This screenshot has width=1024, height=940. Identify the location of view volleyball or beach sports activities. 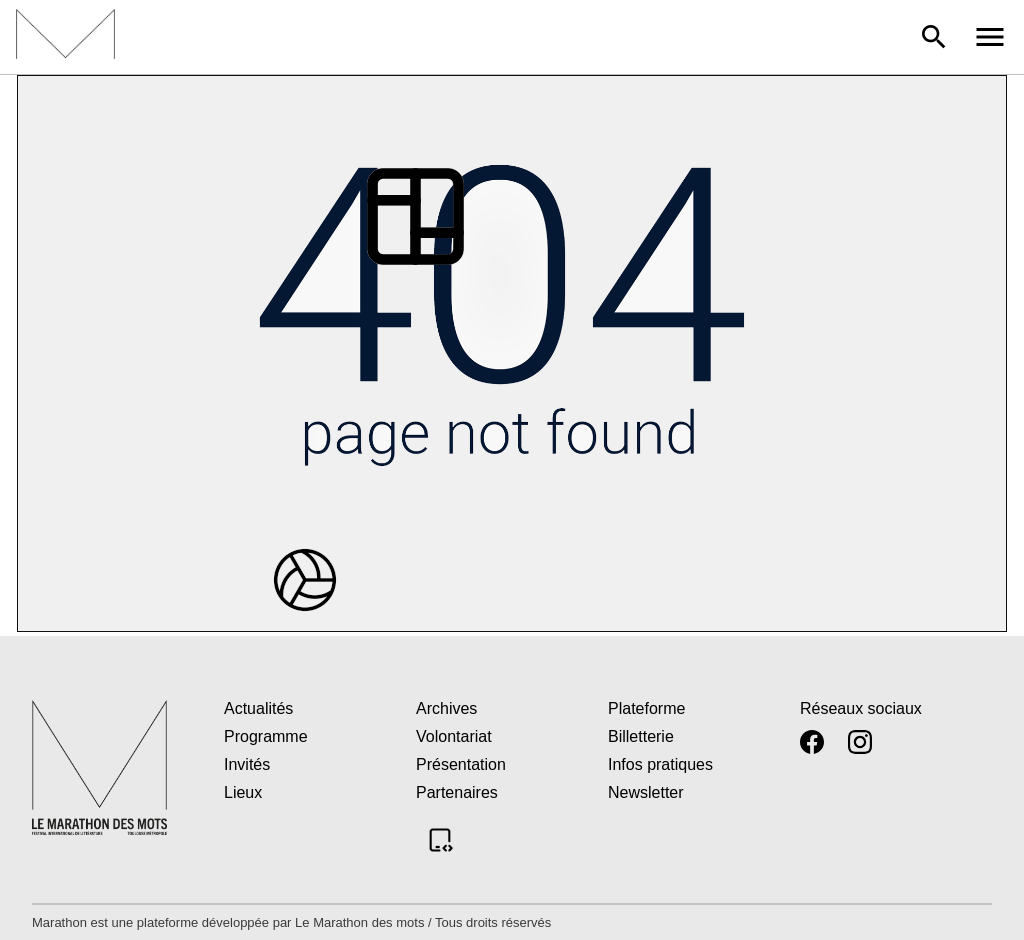
(305, 580).